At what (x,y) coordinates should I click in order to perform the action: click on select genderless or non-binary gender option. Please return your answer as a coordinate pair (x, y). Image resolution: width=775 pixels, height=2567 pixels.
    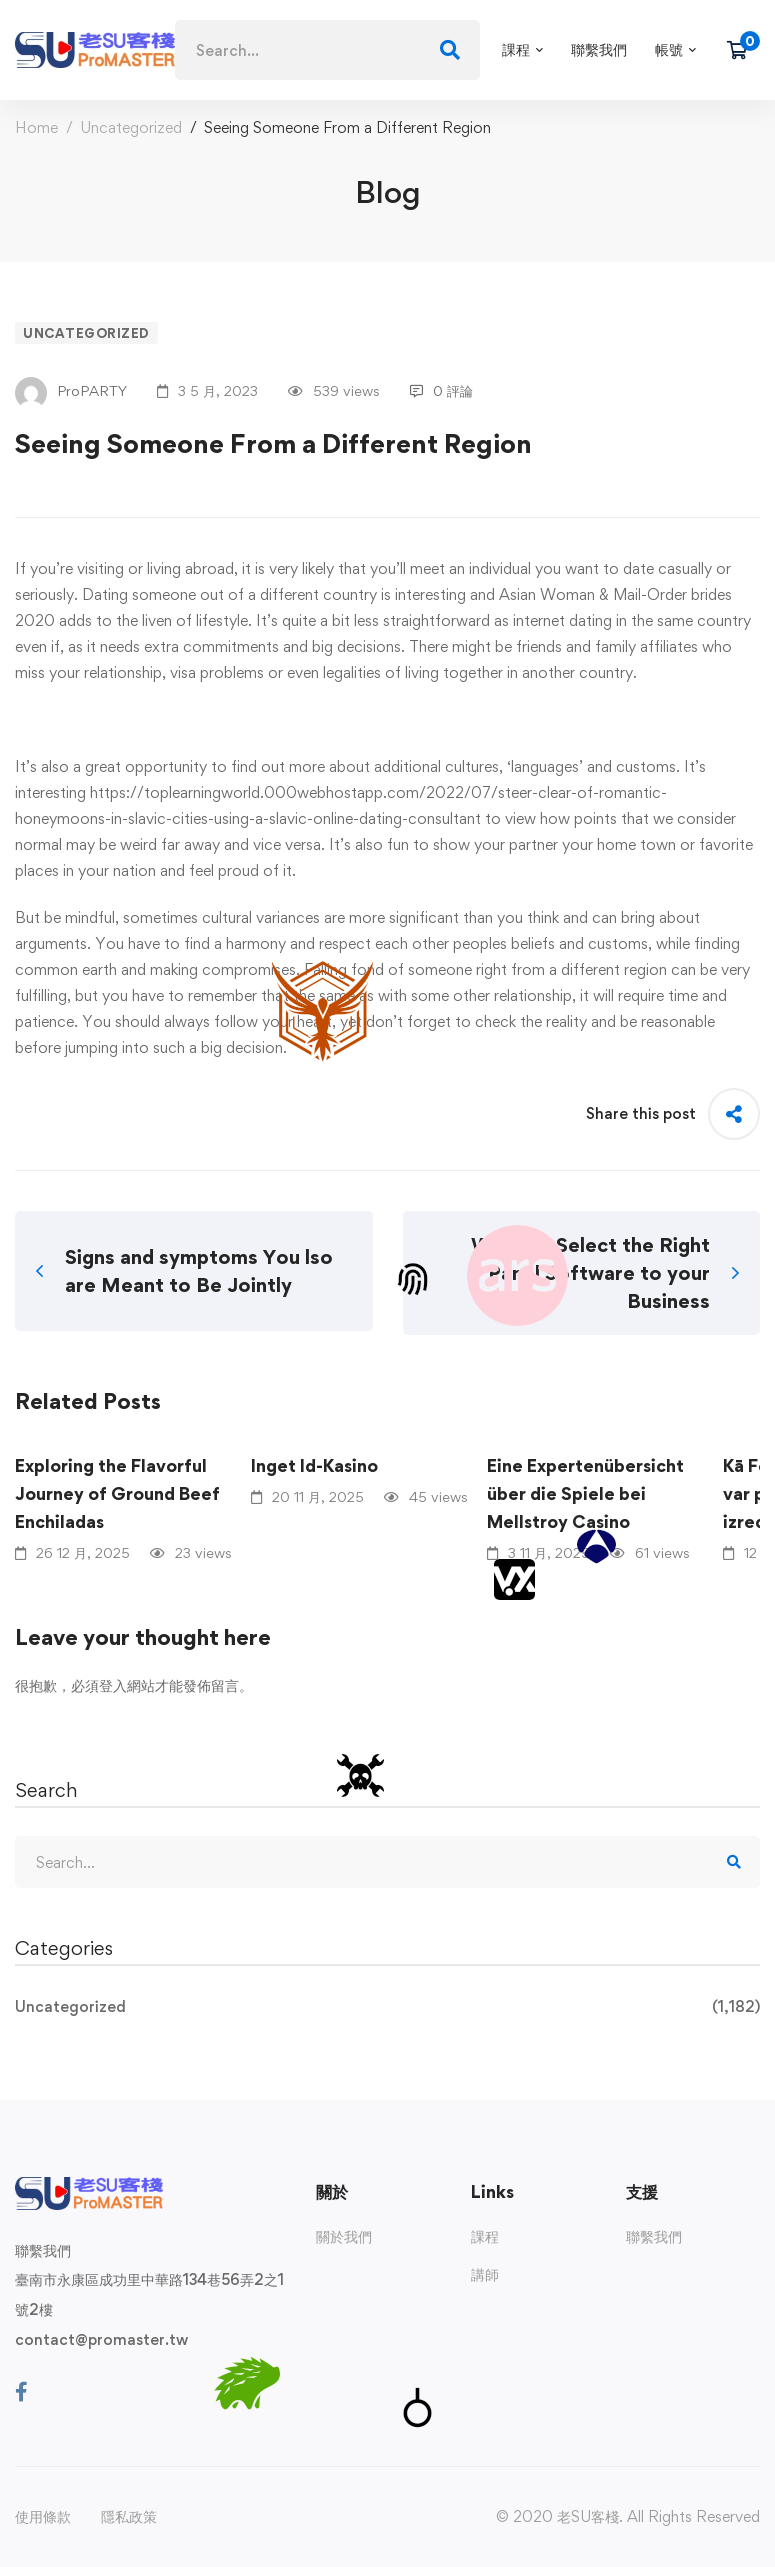
    Looking at the image, I should click on (417, 2408).